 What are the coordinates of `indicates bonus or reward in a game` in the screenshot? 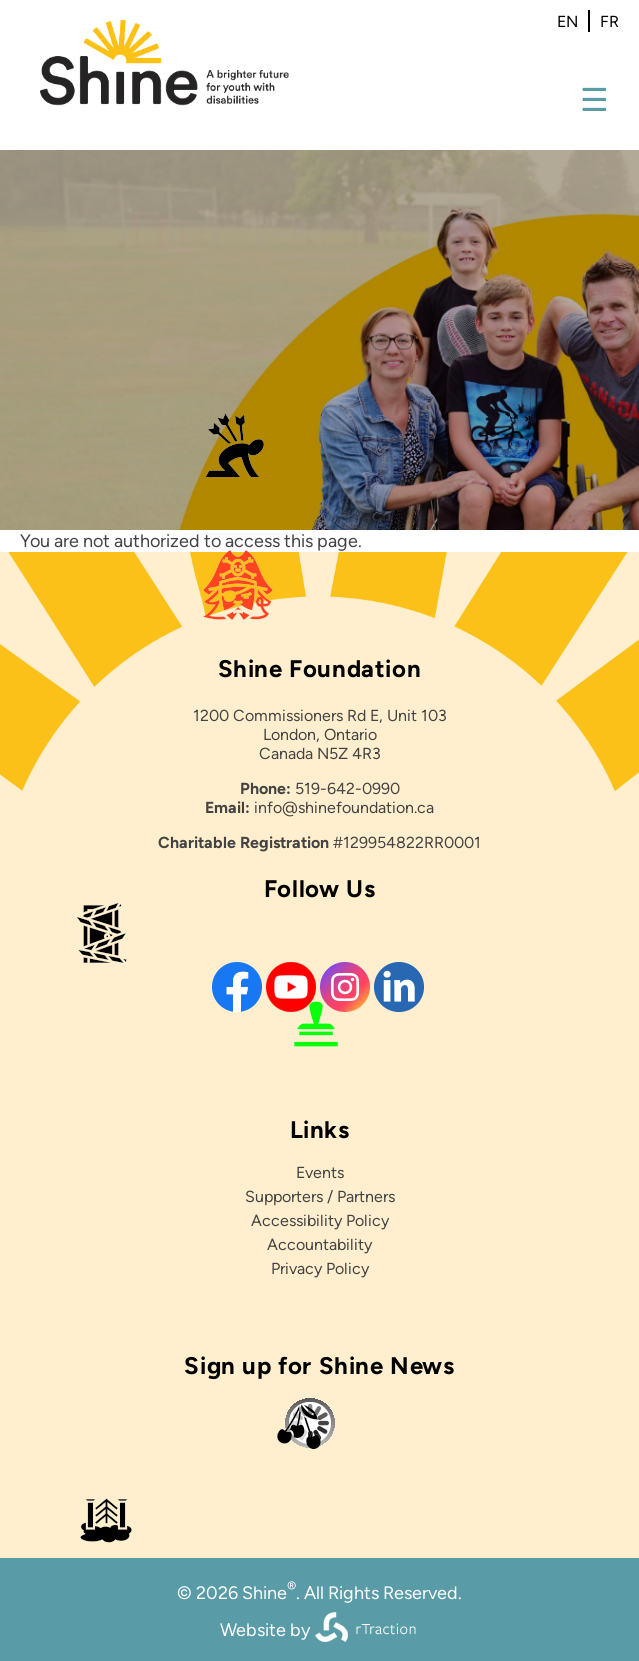 It's located at (299, 1426).